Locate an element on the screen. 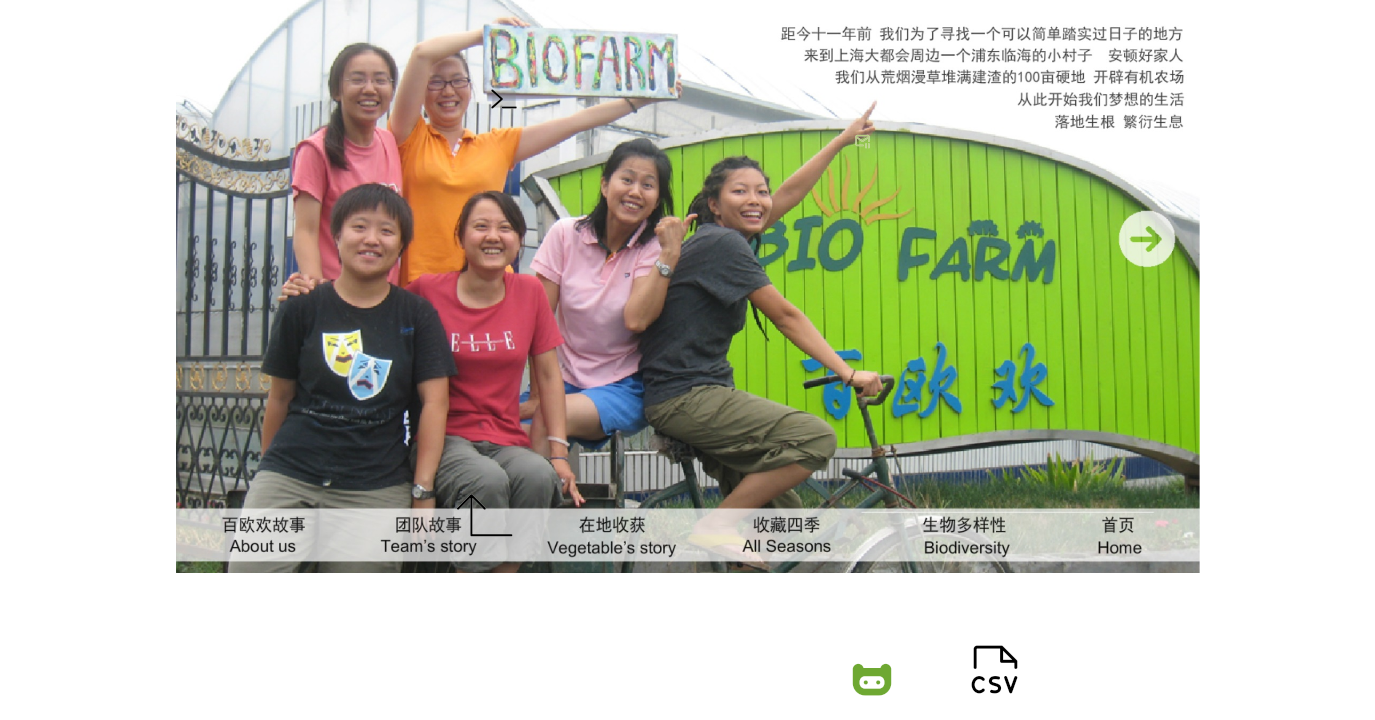 The height and width of the screenshot is (720, 1375). open the command line terminal is located at coordinates (504, 99).